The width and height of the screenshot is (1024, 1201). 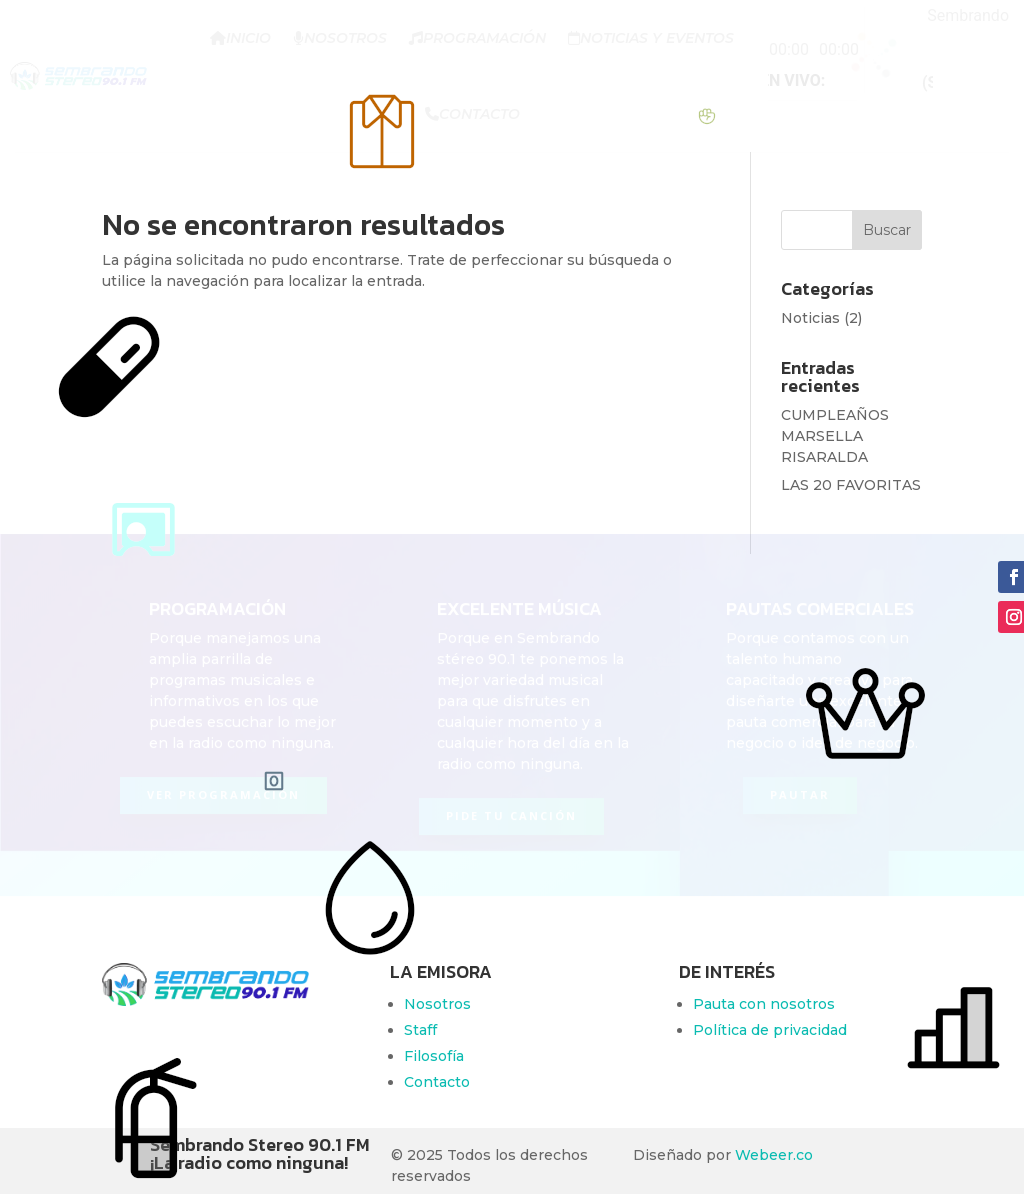 What do you see at coordinates (109, 367) in the screenshot?
I see `access medication reminders or health features` at bounding box center [109, 367].